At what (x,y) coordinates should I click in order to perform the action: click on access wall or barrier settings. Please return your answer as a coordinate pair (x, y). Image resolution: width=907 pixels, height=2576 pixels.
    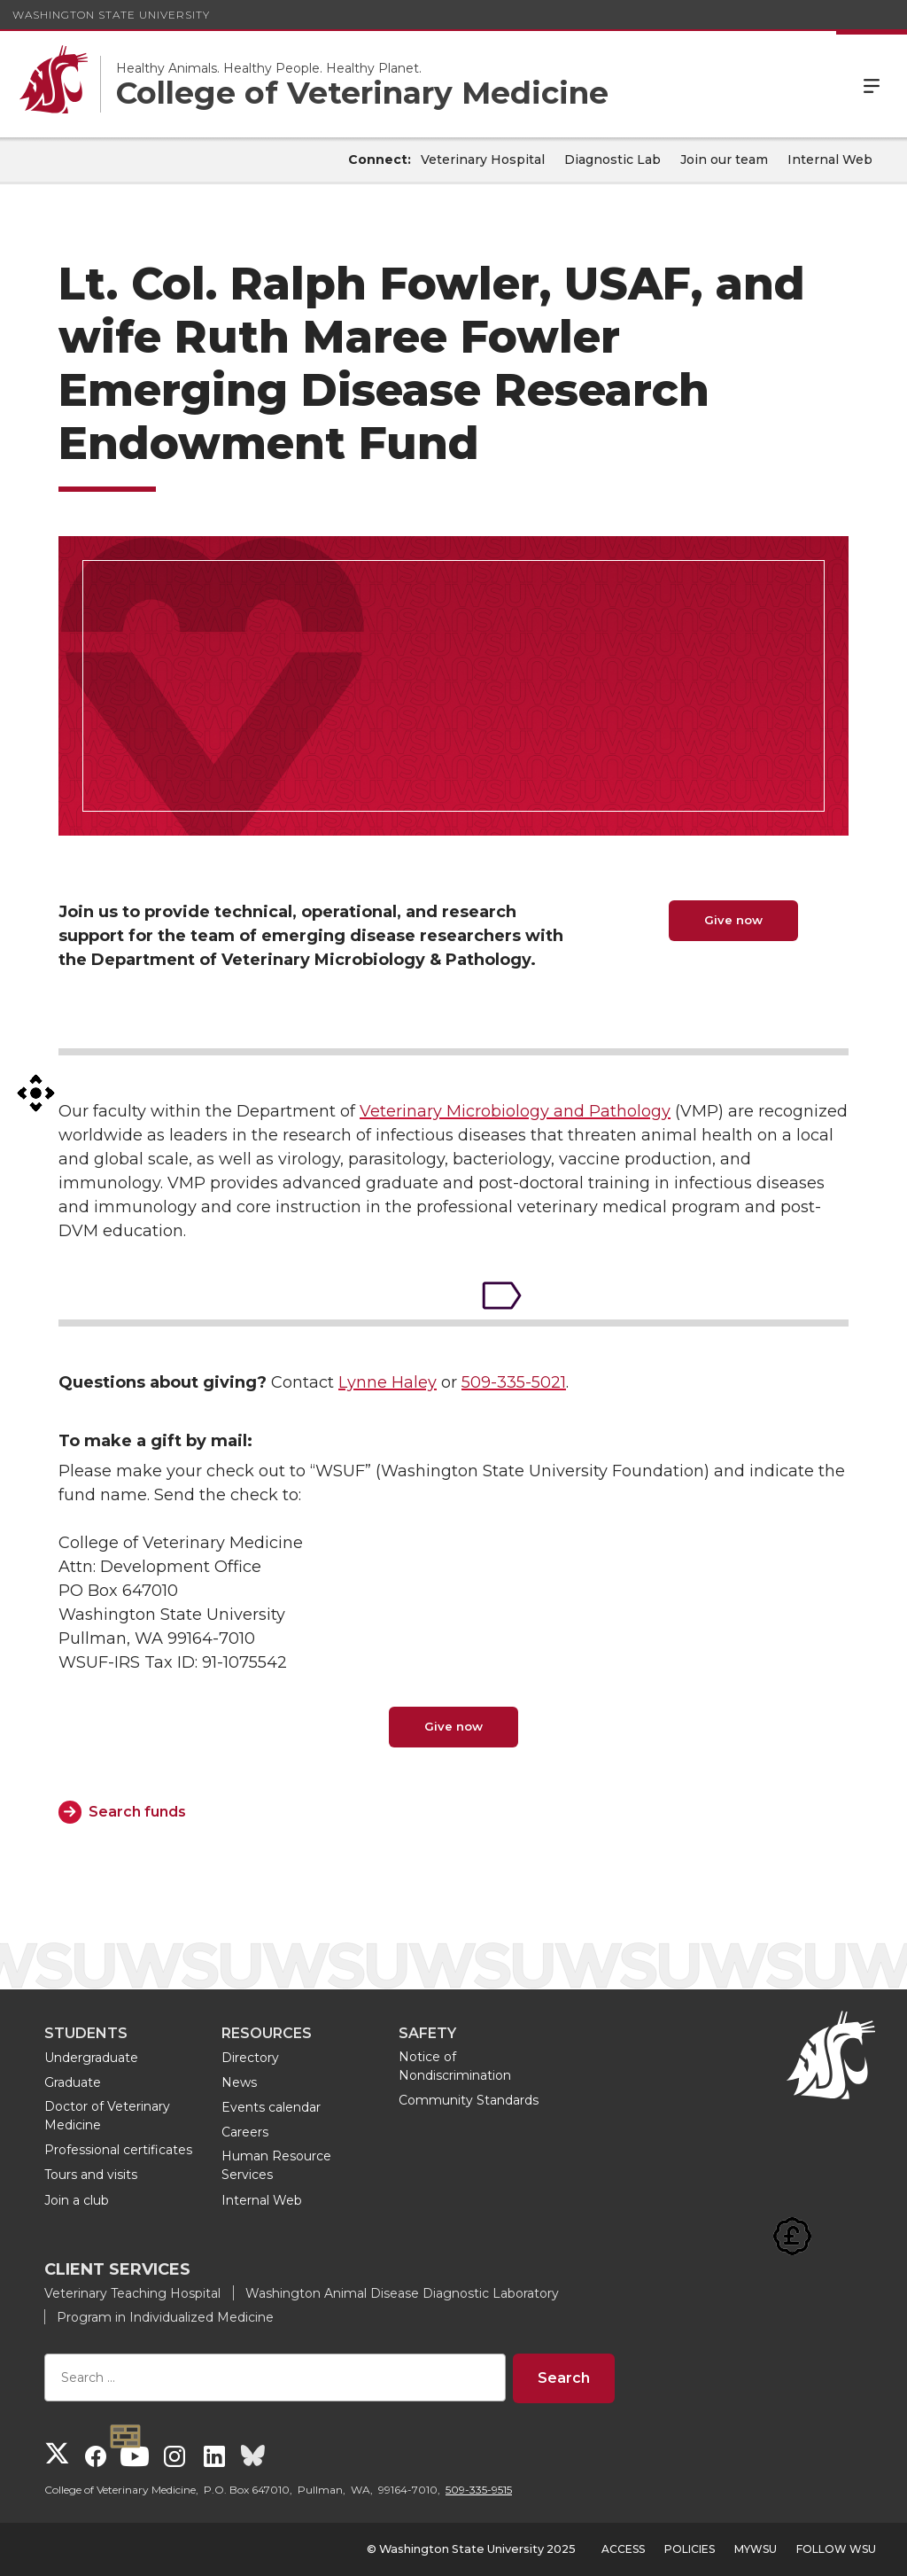
    Looking at the image, I should click on (125, 2436).